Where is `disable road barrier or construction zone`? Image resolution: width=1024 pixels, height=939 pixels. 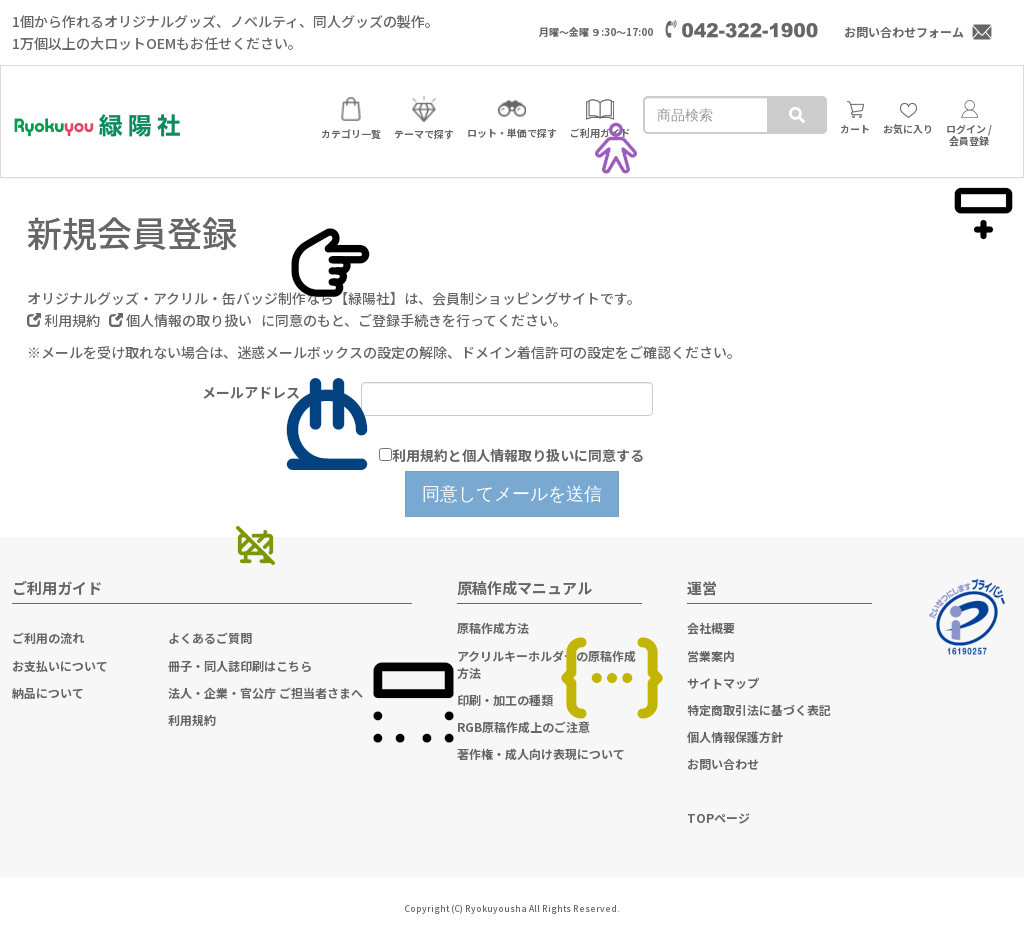 disable road barrier or construction zone is located at coordinates (255, 545).